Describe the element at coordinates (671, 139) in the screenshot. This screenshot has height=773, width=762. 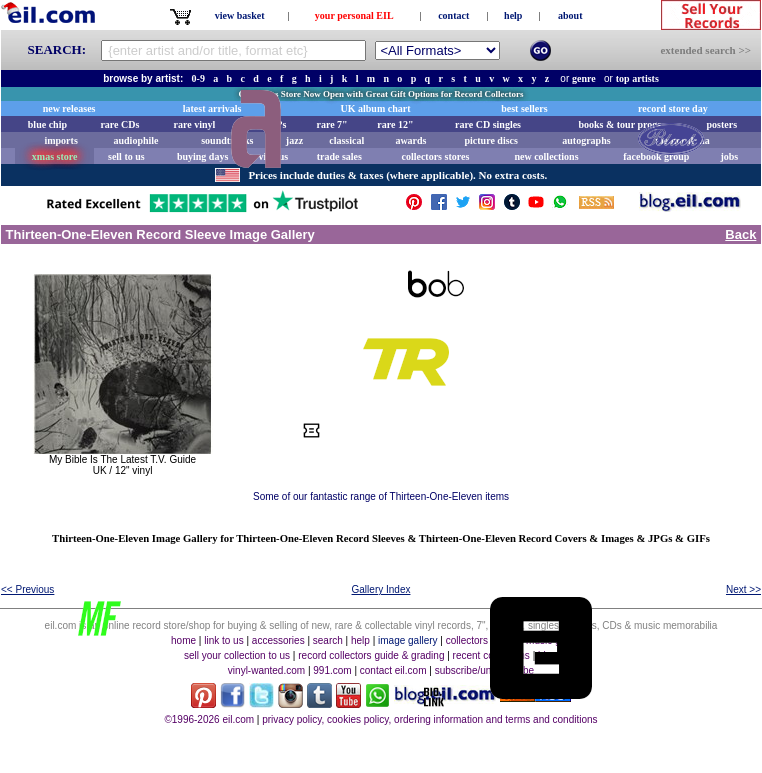
I see `black brand logo` at that location.